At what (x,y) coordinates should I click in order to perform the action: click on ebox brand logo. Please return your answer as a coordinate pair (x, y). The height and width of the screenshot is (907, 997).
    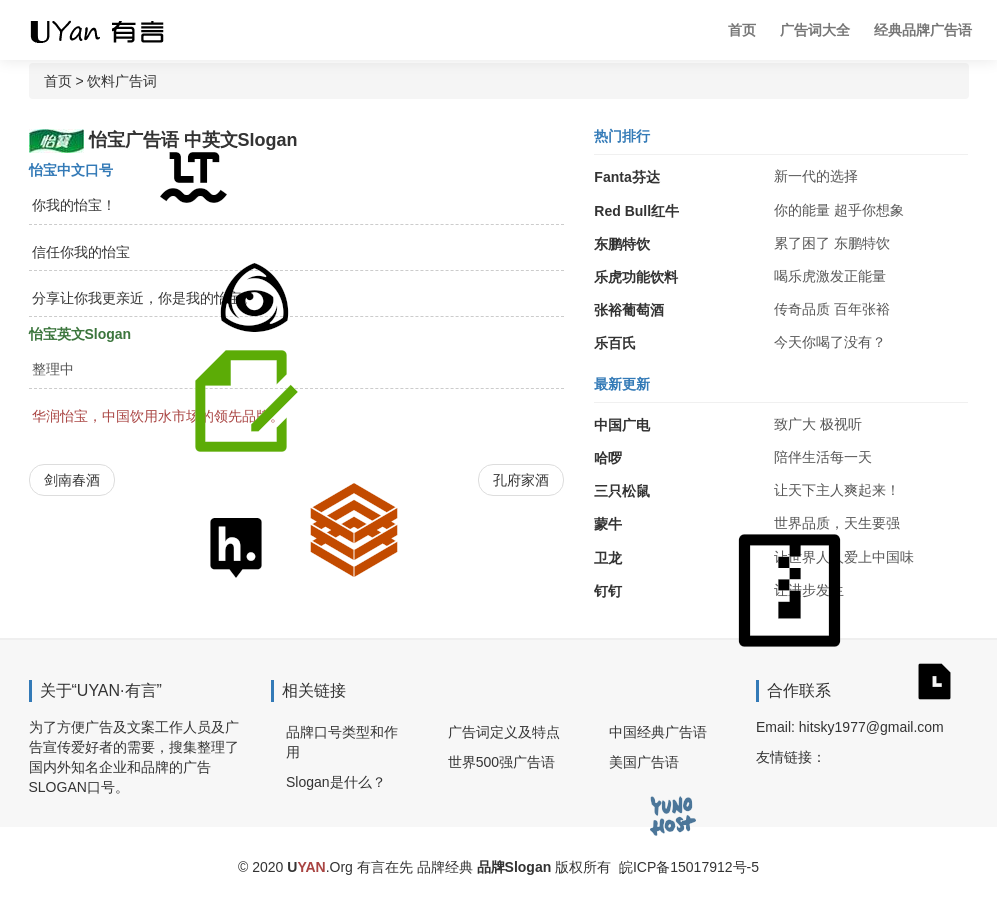
    Looking at the image, I should click on (354, 530).